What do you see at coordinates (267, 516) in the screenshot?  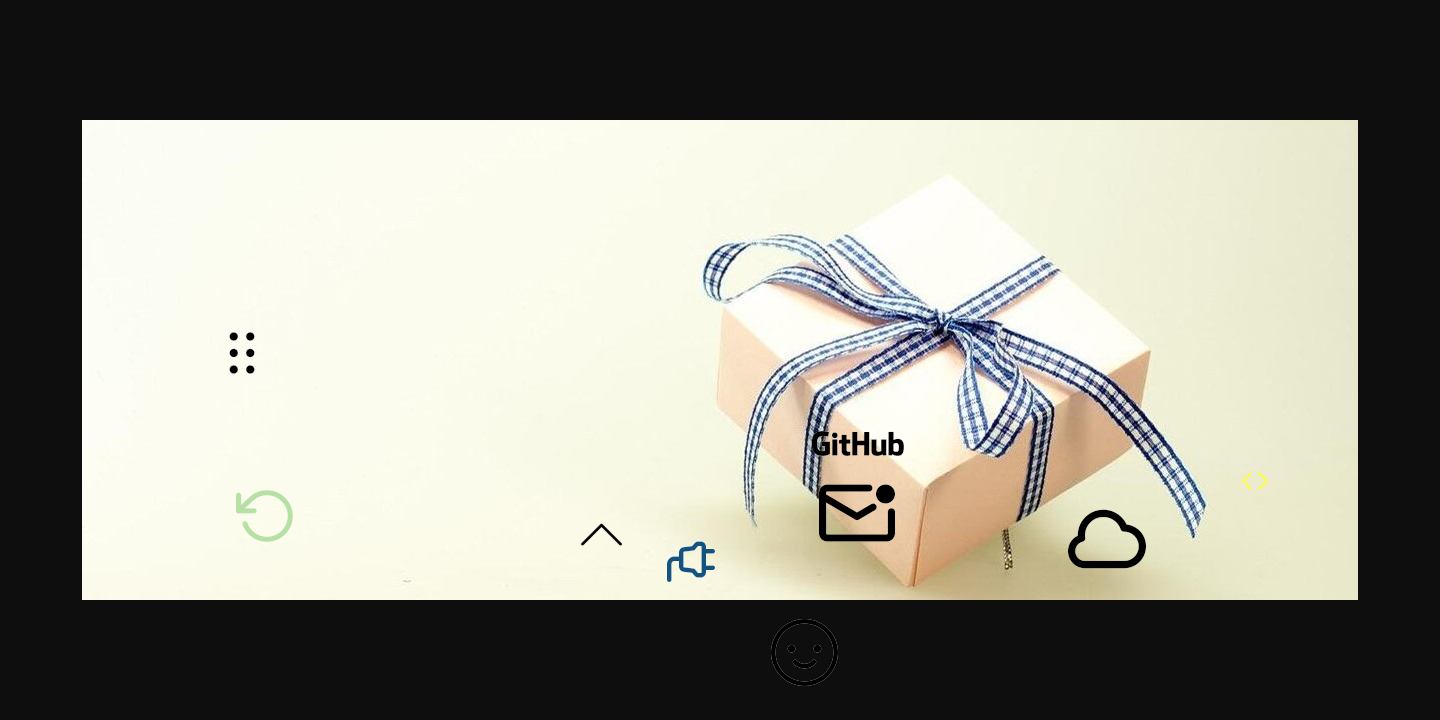 I see `undo last action` at bounding box center [267, 516].